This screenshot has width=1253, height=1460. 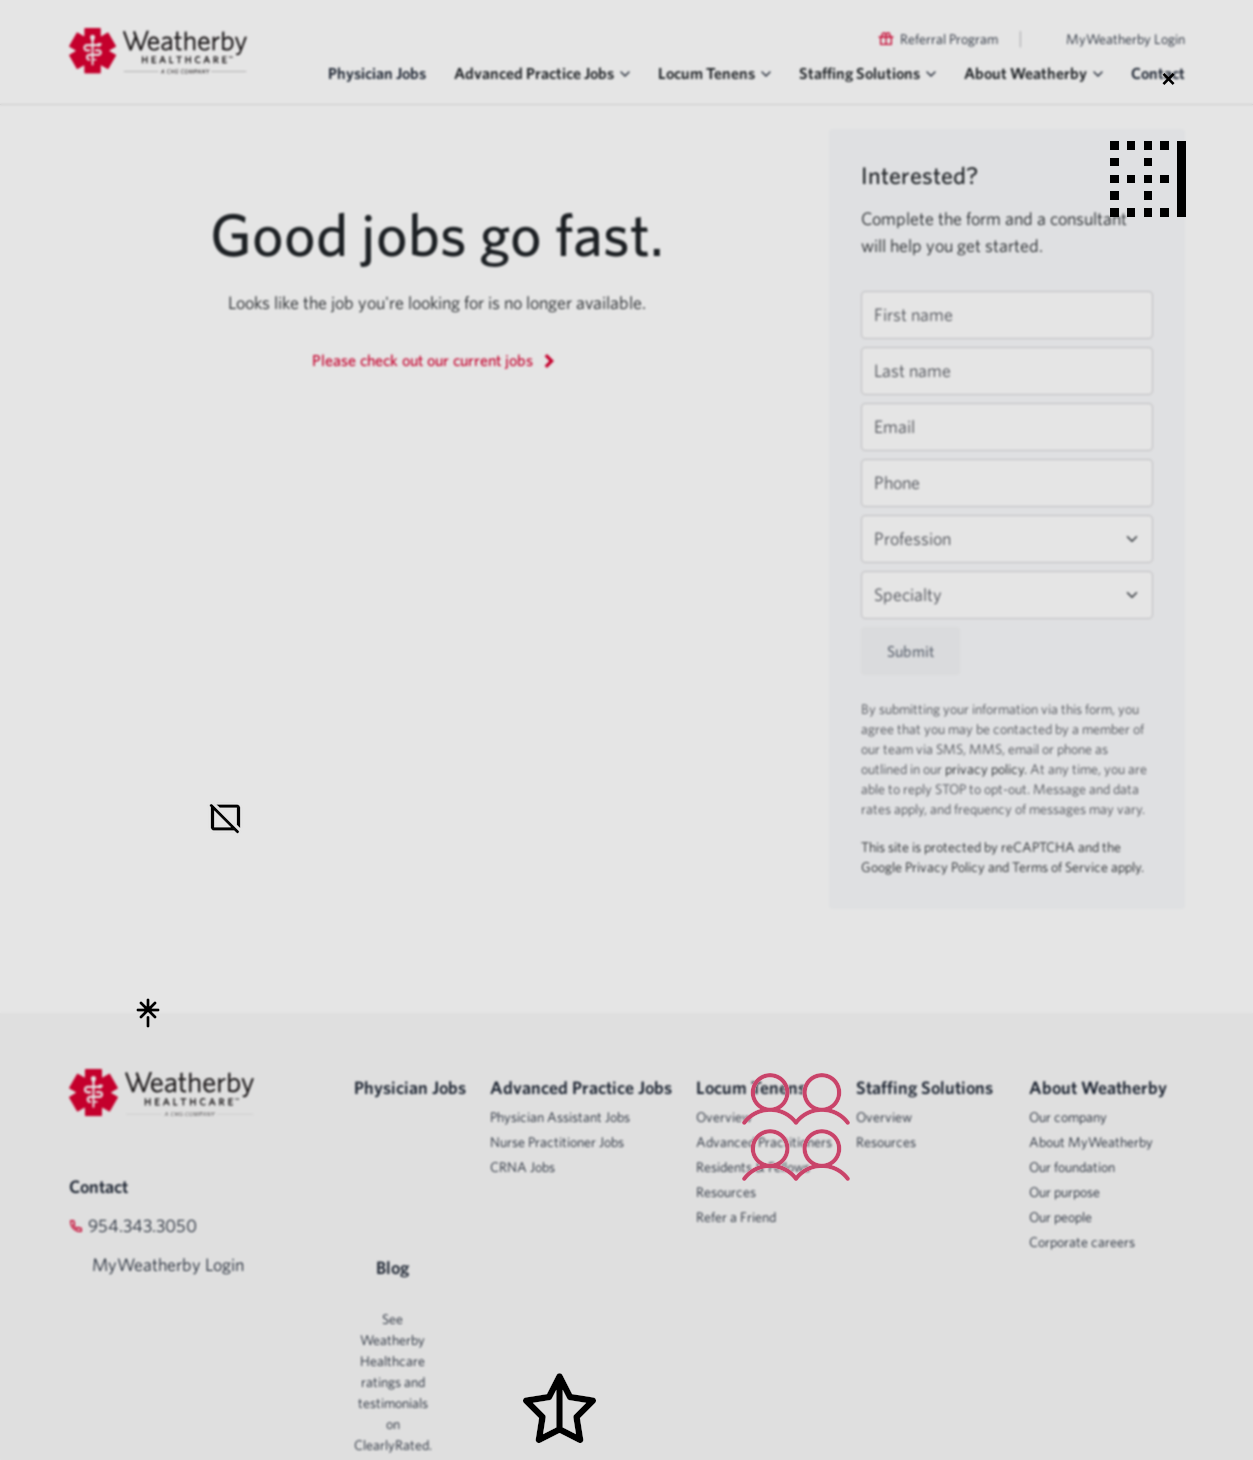 I want to click on apply border to the right edge of a cell or selection, so click(x=1148, y=179).